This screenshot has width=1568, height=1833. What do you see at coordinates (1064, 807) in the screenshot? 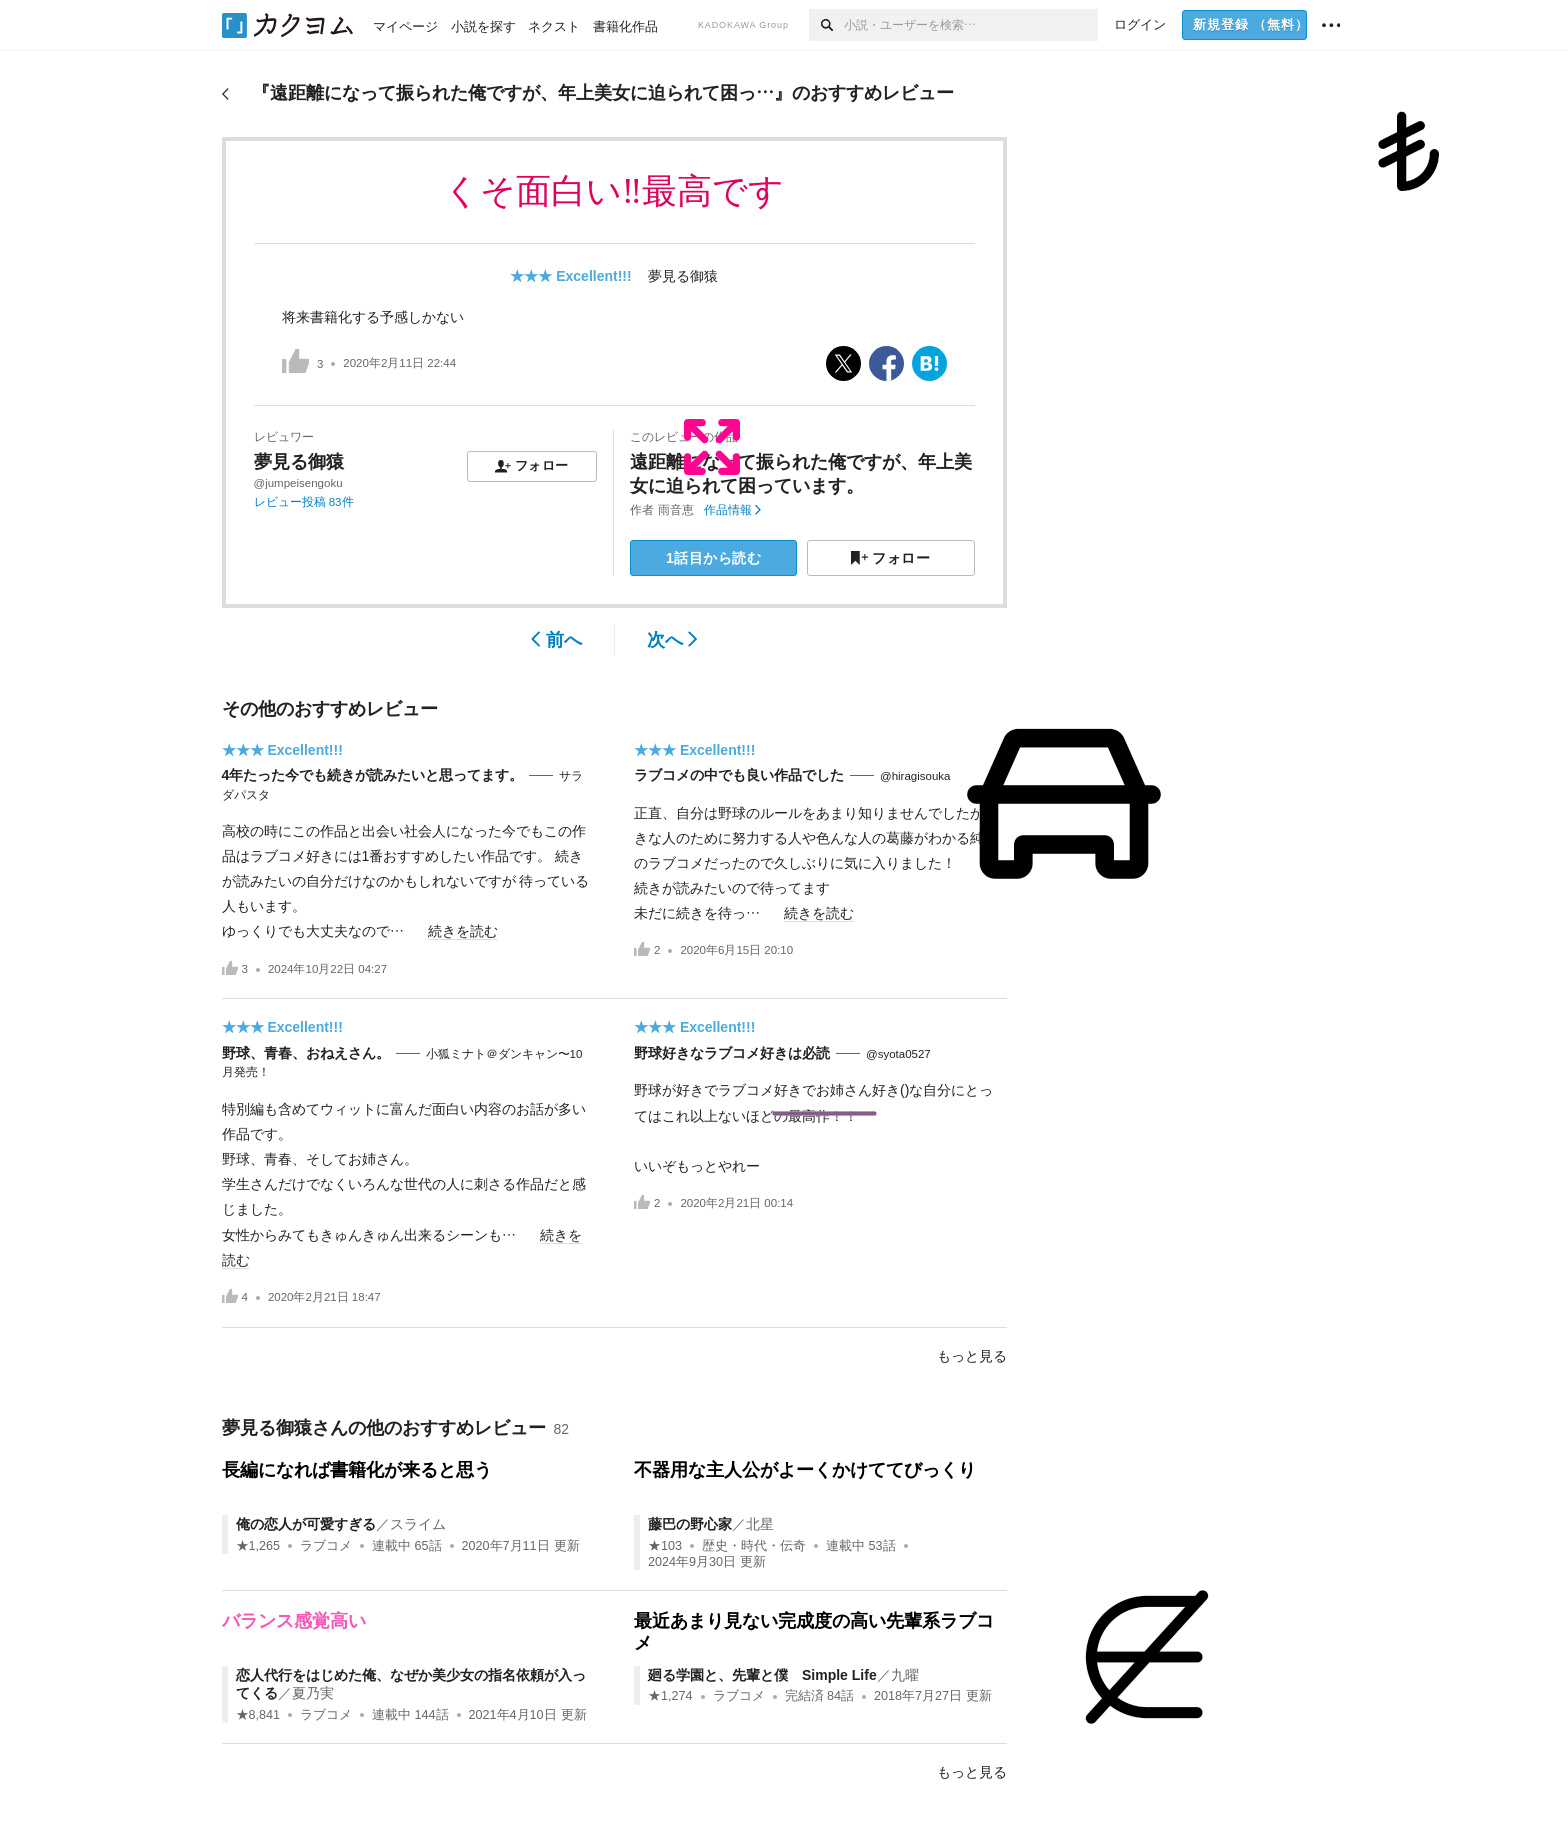
I see `access vehicle or car-related settings` at bounding box center [1064, 807].